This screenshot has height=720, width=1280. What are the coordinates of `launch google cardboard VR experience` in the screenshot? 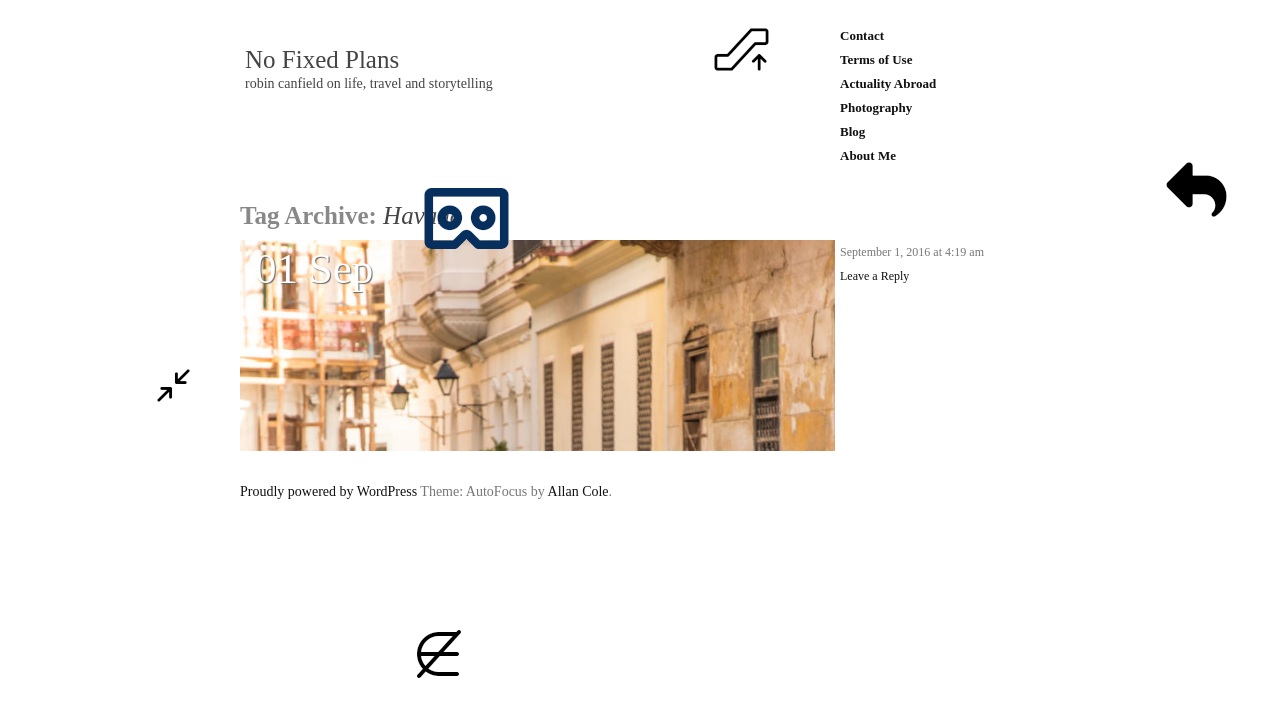 It's located at (466, 218).